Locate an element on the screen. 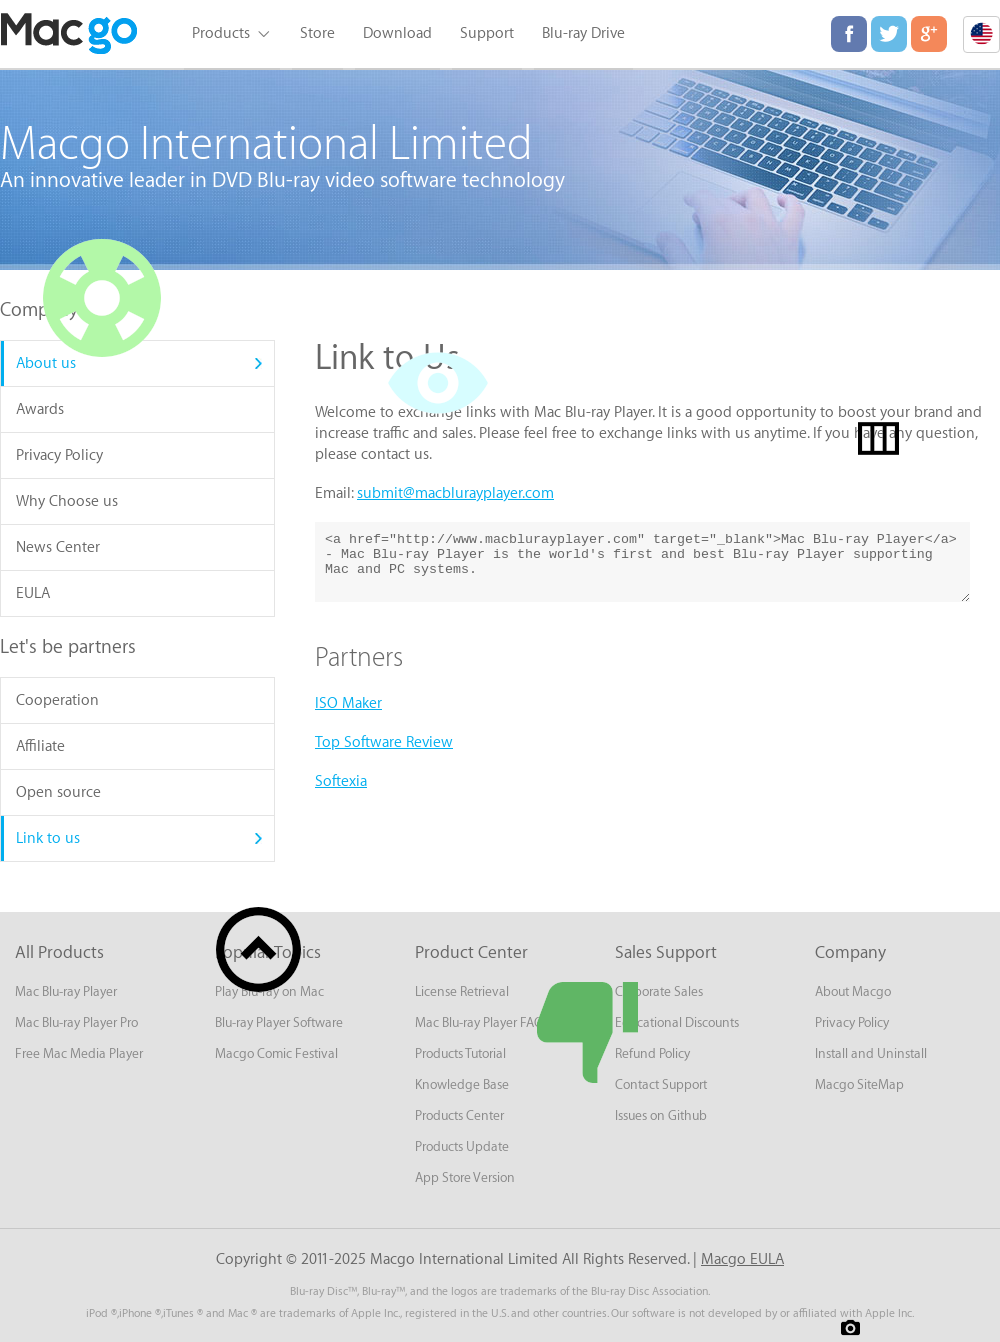 The image size is (1000, 1342). show hidden content is located at coordinates (438, 383).